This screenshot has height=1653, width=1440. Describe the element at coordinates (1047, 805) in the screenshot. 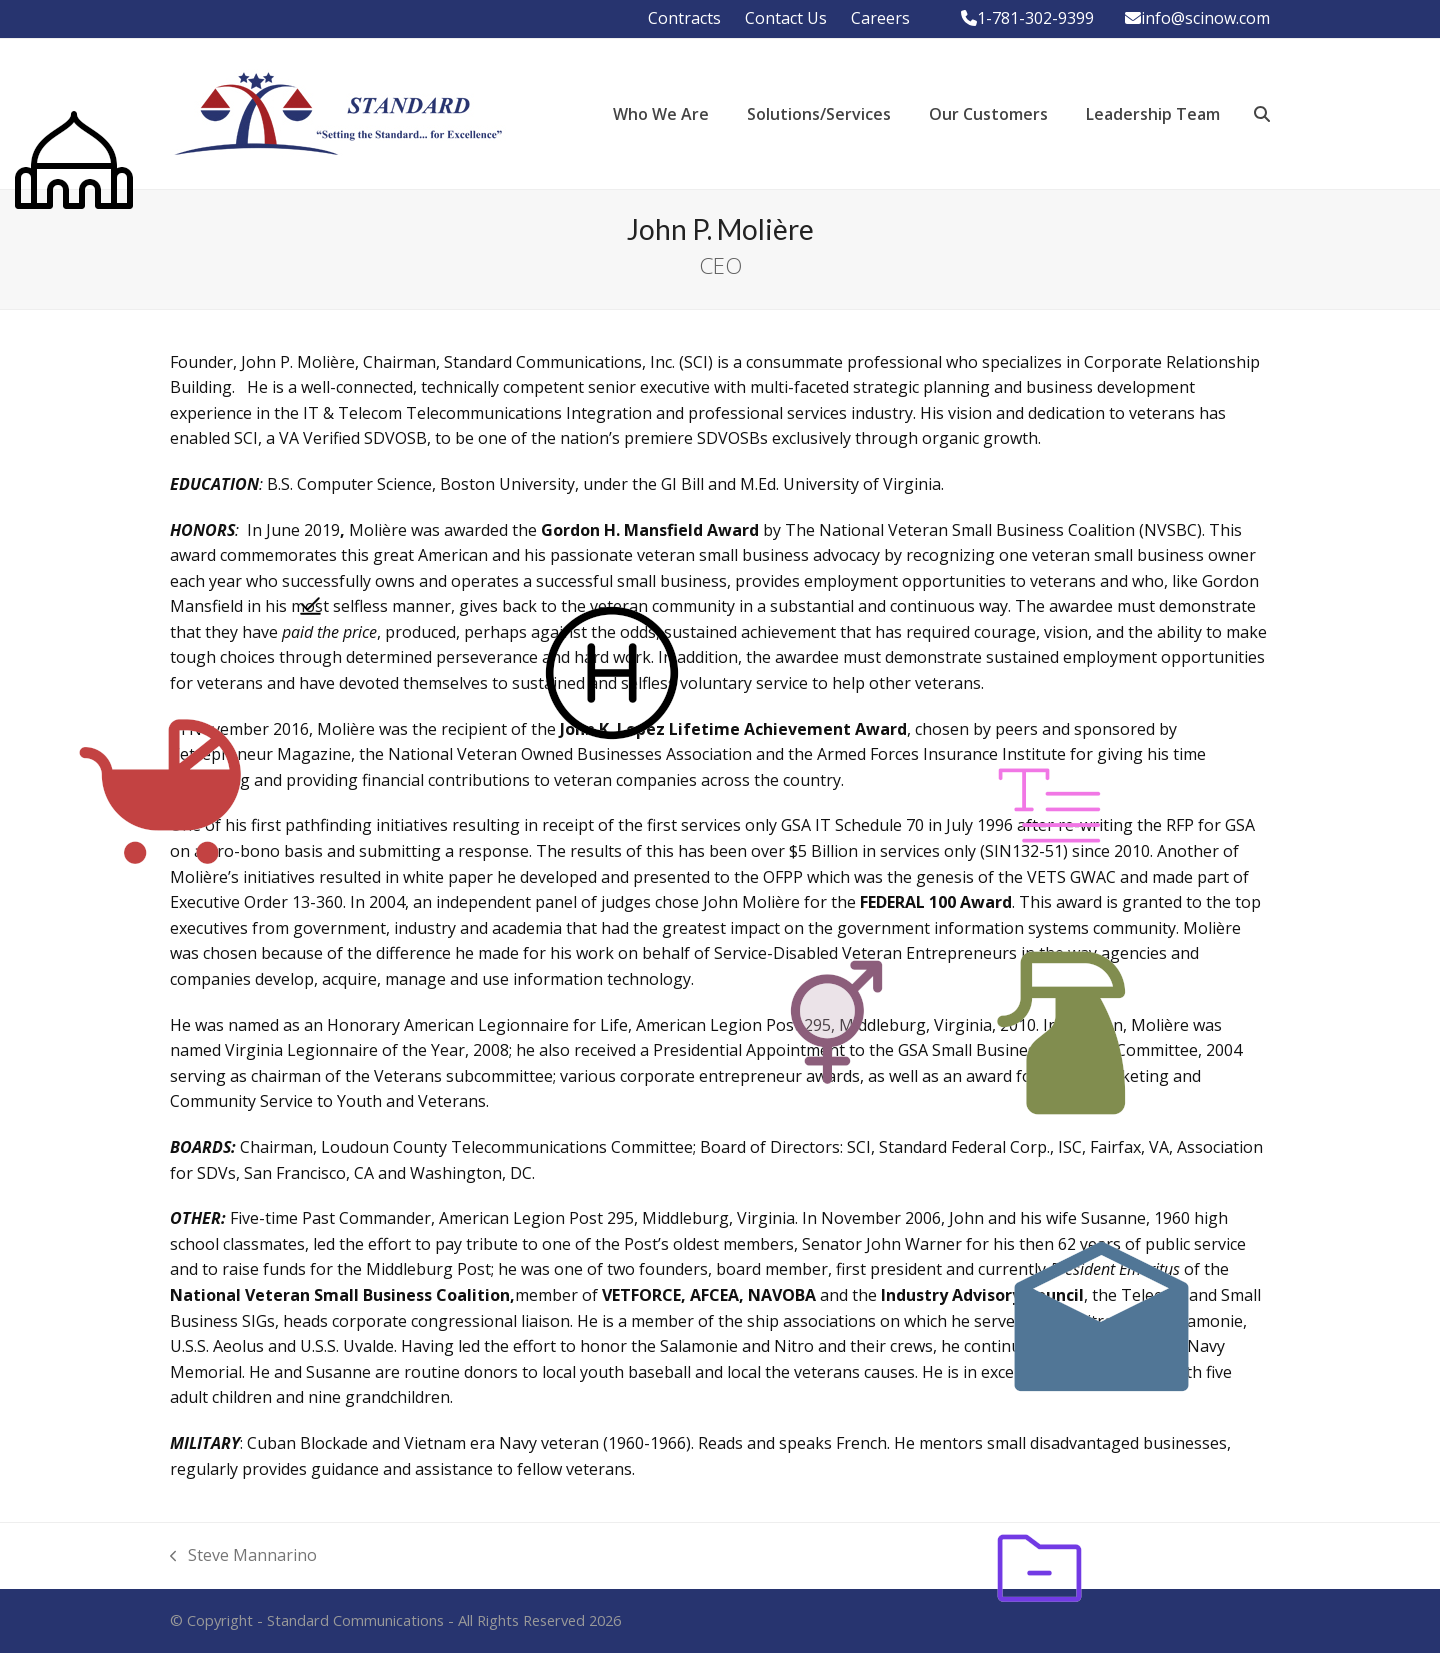

I see `read new york times article` at that location.